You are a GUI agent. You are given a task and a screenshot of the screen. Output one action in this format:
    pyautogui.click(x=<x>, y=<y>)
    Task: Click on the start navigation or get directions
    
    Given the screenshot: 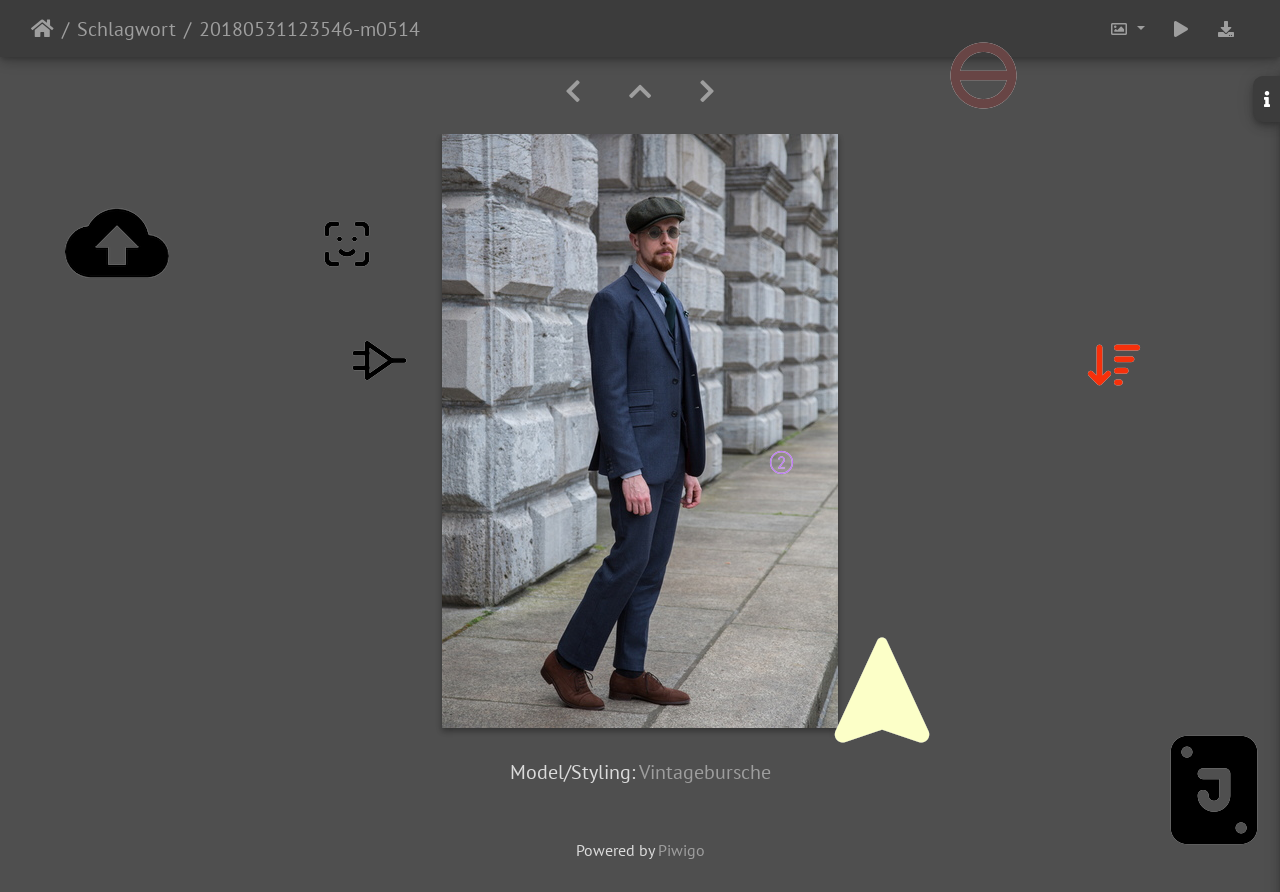 What is the action you would take?
    pyautogui.click(x=882, y=690)
    